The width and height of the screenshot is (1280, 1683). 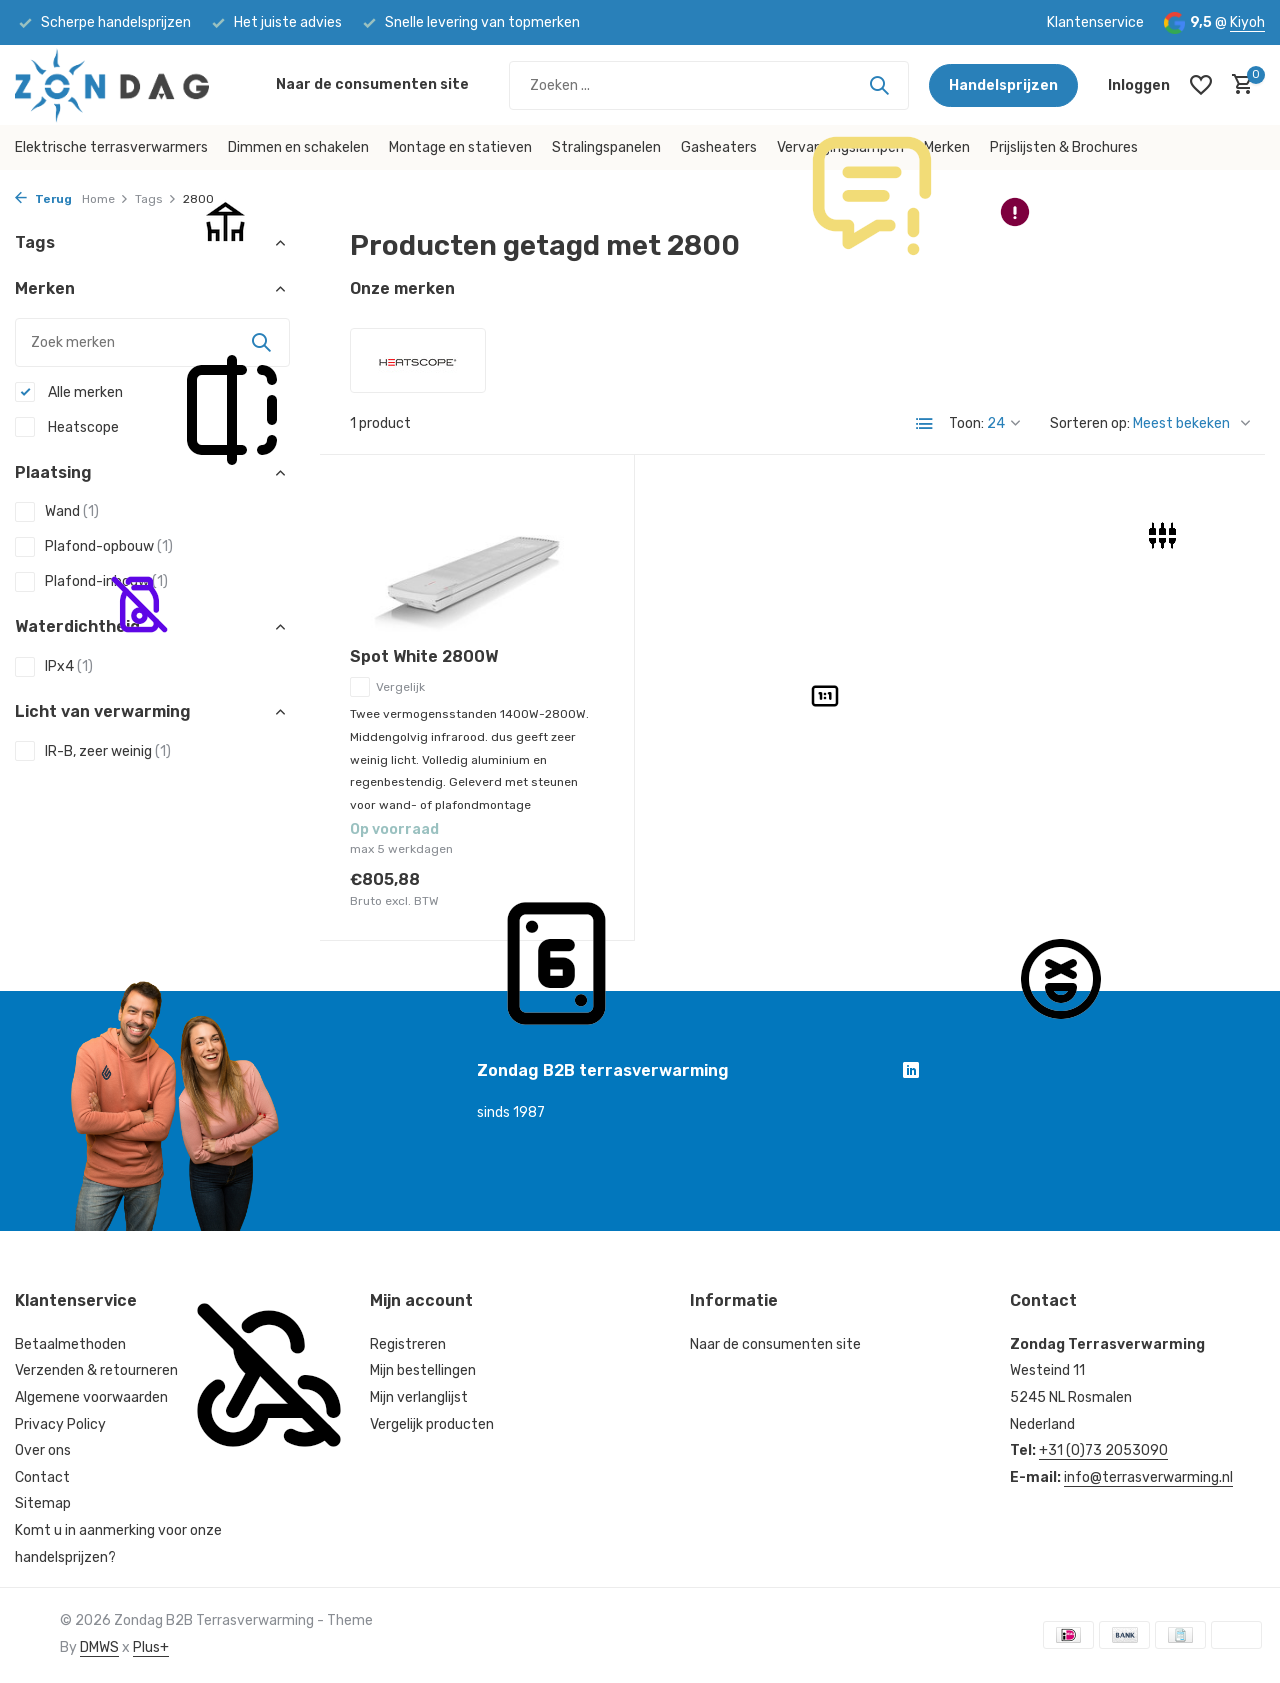 What do you see at coordinates (1015, 212) in the screenshot?
I see `indicates a warning or alert requiring attention` at bounding box center [1015, 212].